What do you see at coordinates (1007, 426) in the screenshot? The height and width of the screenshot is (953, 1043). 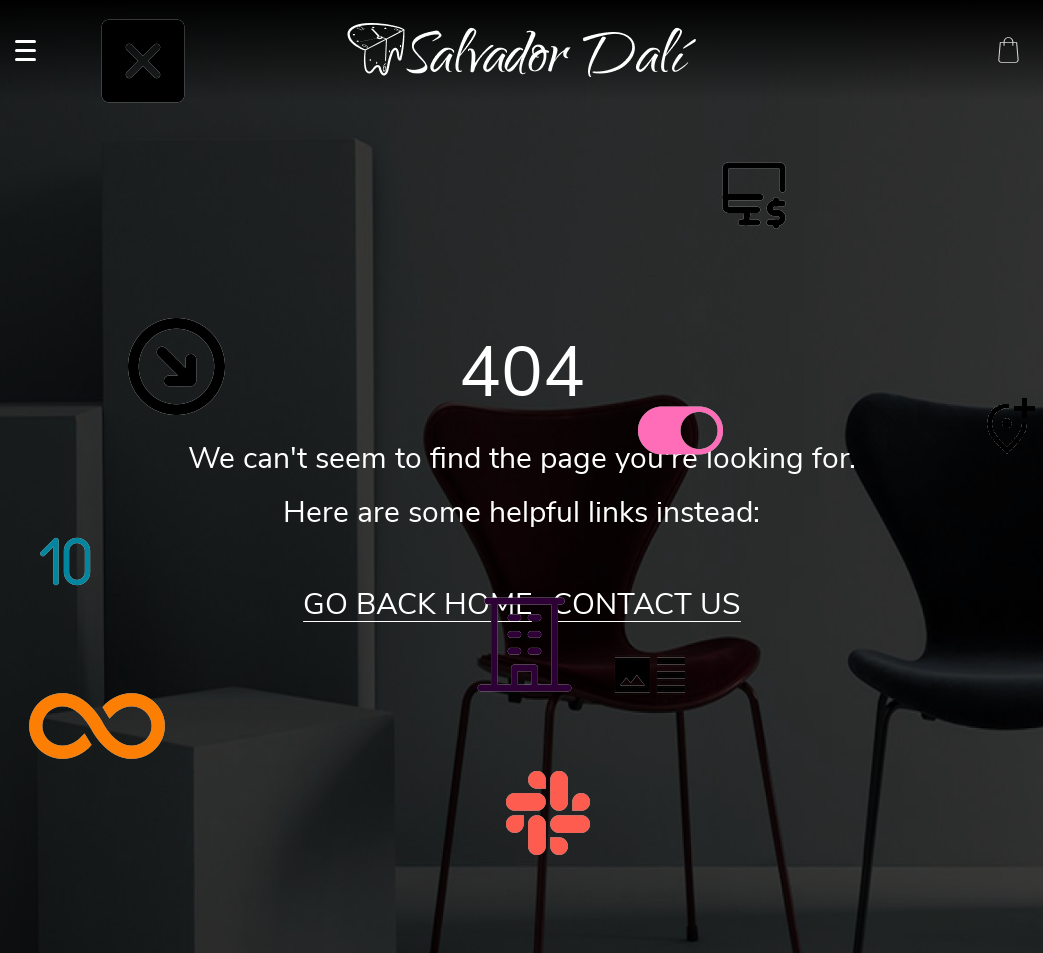 I see `add a new location pin to the map` at bounding box center [1007, 426].